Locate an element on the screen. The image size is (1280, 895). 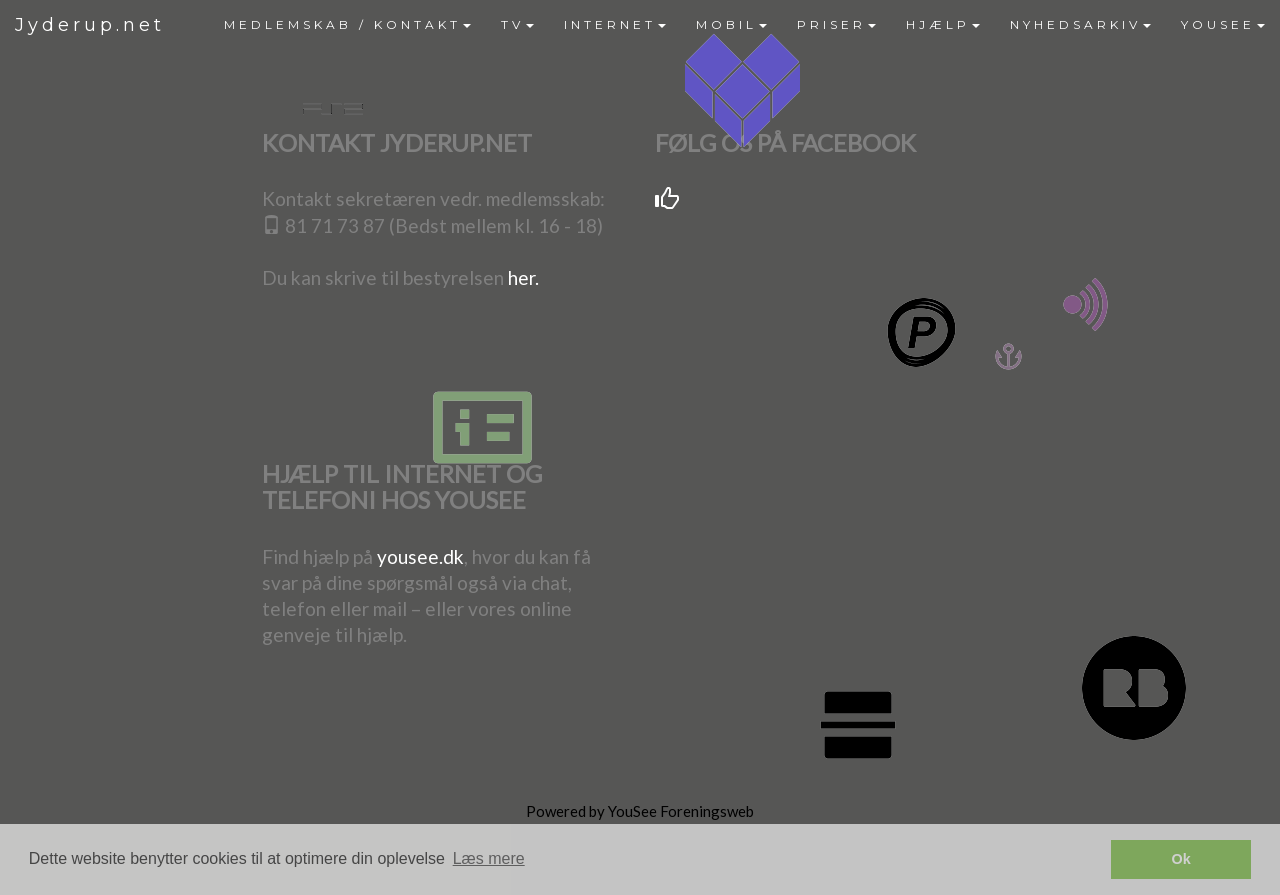
view contact or business card details is located at coordinates (482, 427).